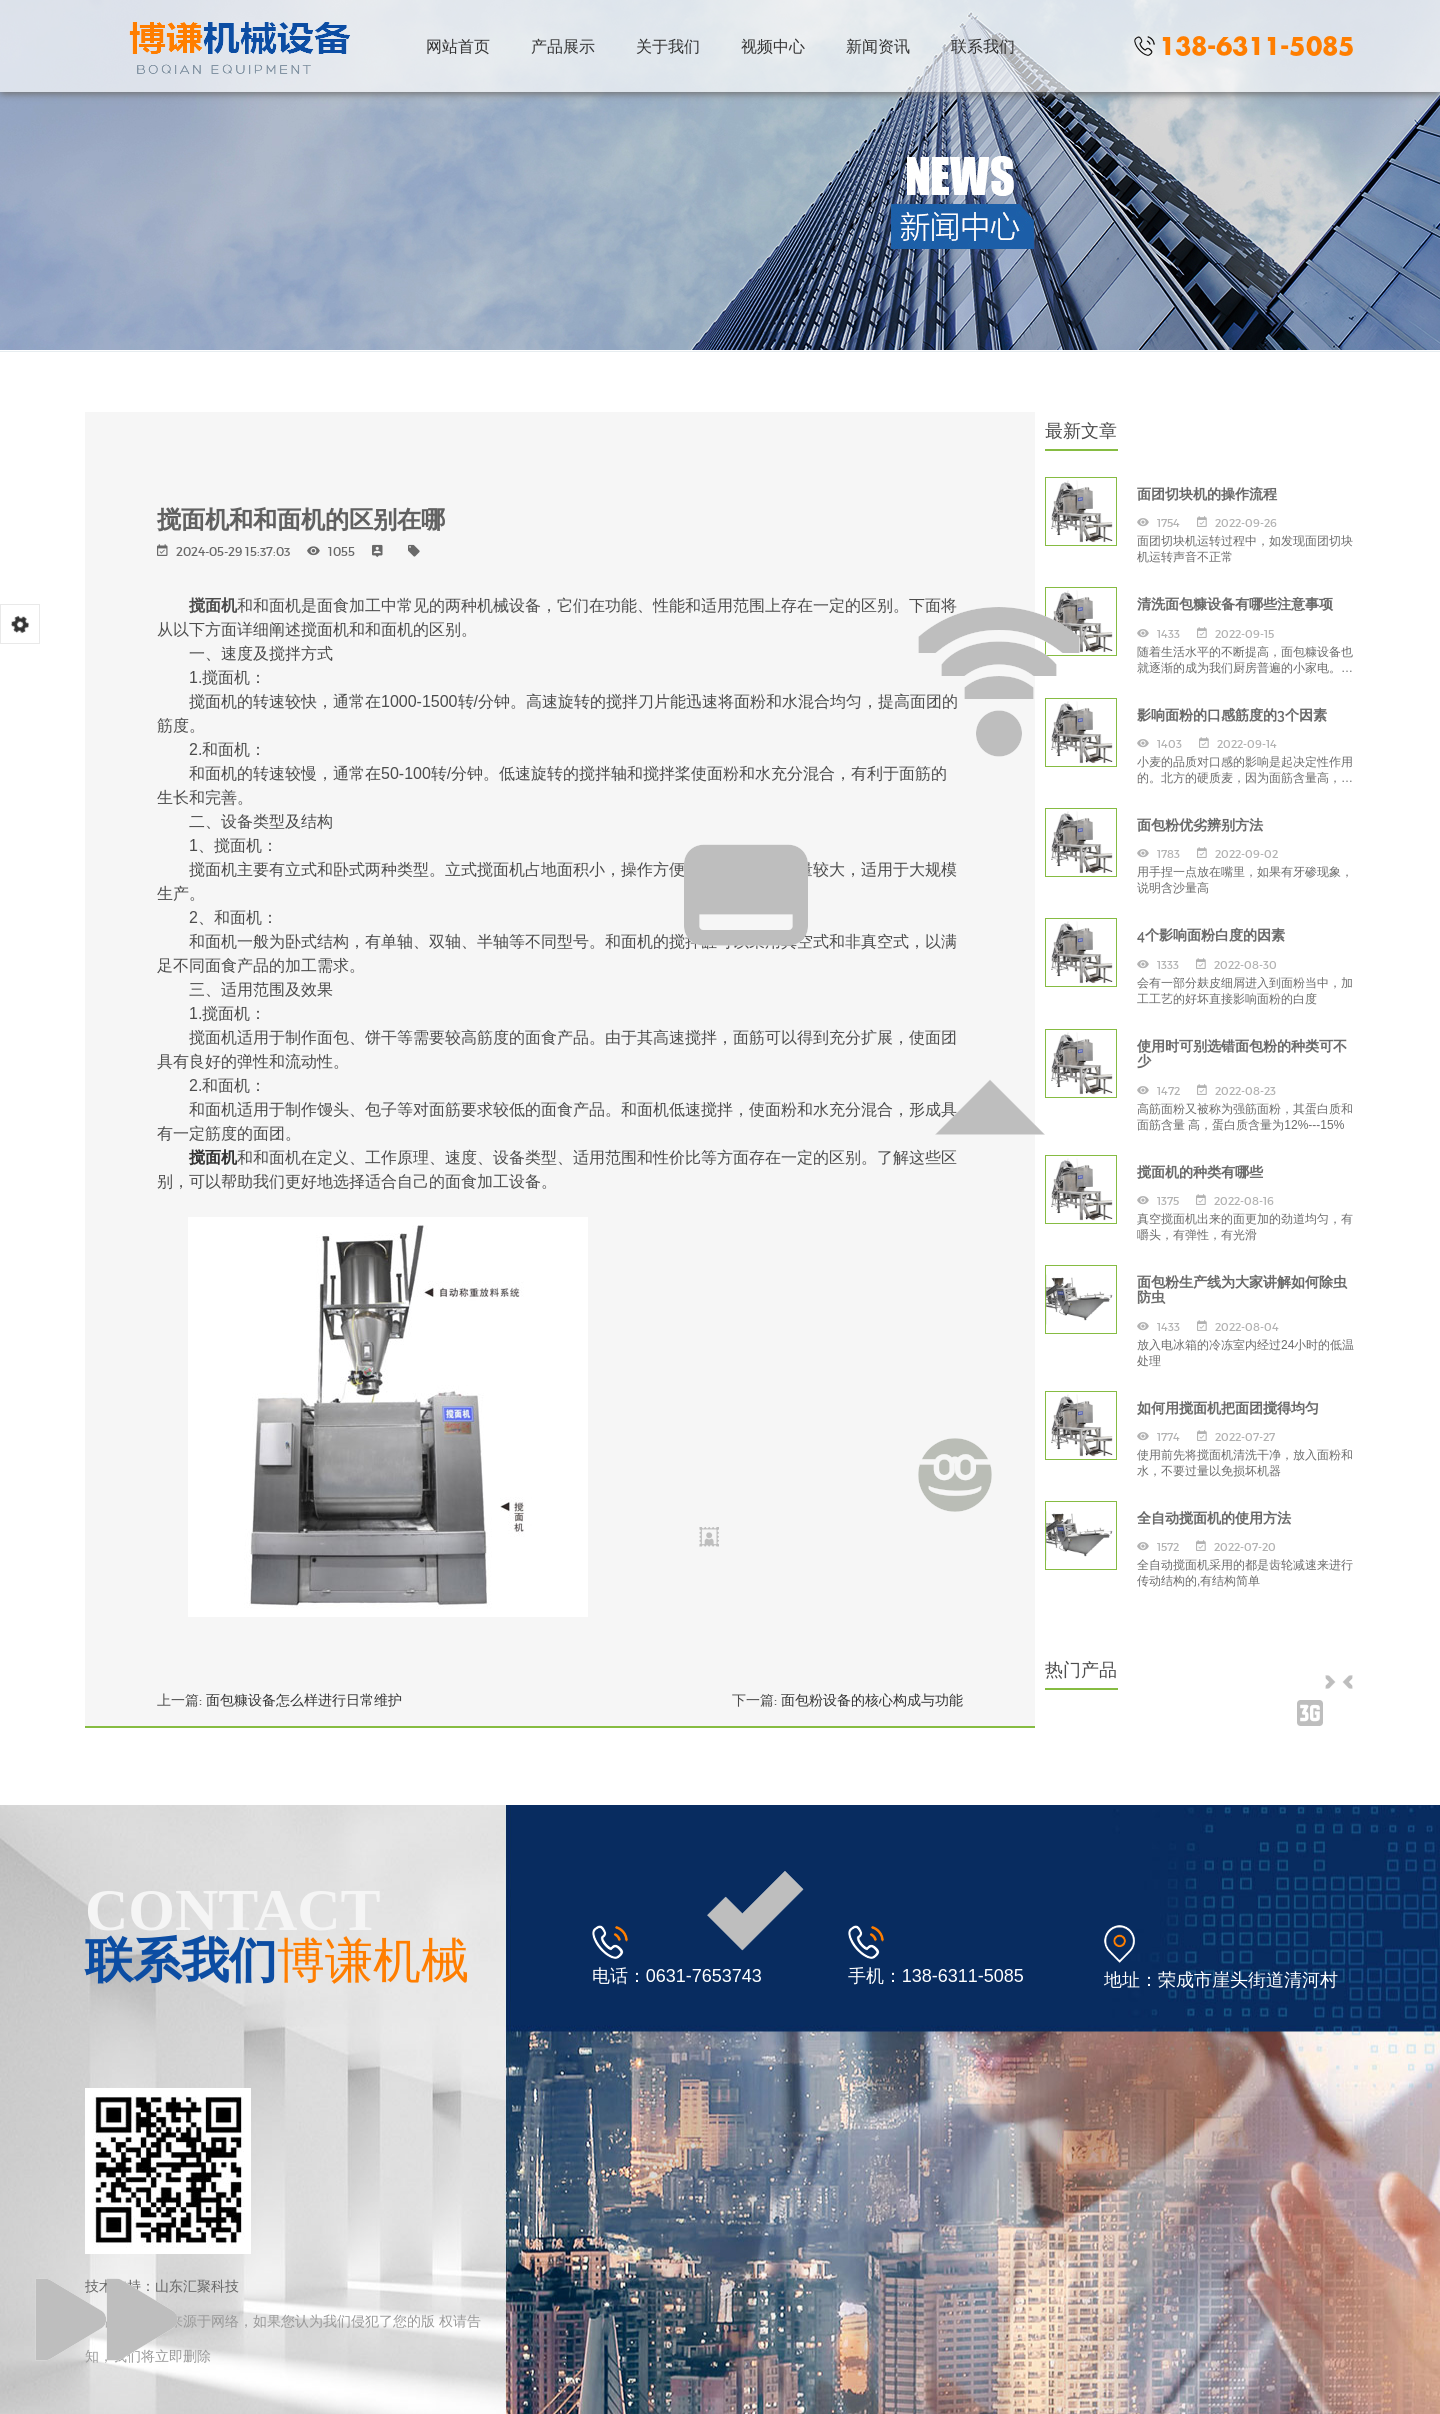  What do you see at coordinates (990, 1112) in the screenshot?
I see `scroll or pan upward` at bounding box center [990, 1112].